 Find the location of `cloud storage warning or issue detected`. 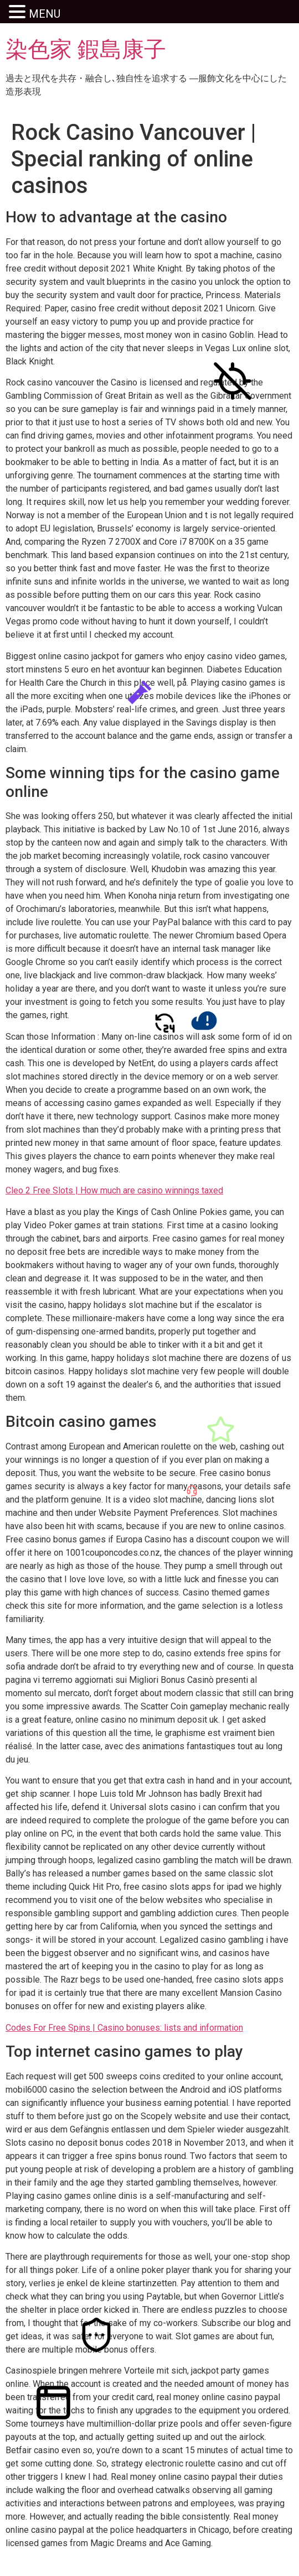

cloud storage warning or issue detected is located at coordinates (204, 1020).